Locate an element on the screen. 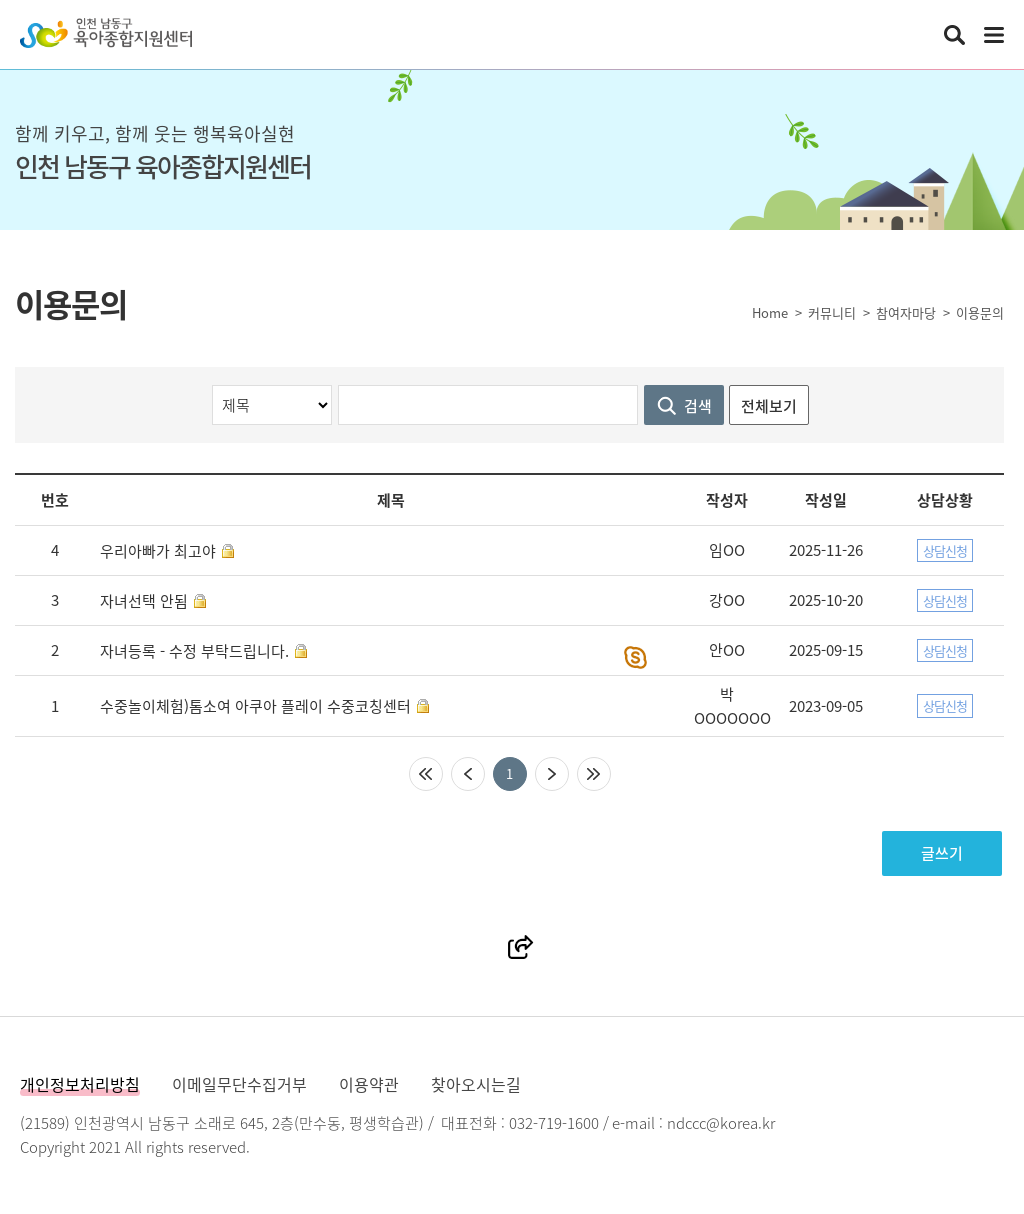 Image resolution: width=1024 pixels, height=1214 pixels. open Skype app is located at coordinates (635, 657).